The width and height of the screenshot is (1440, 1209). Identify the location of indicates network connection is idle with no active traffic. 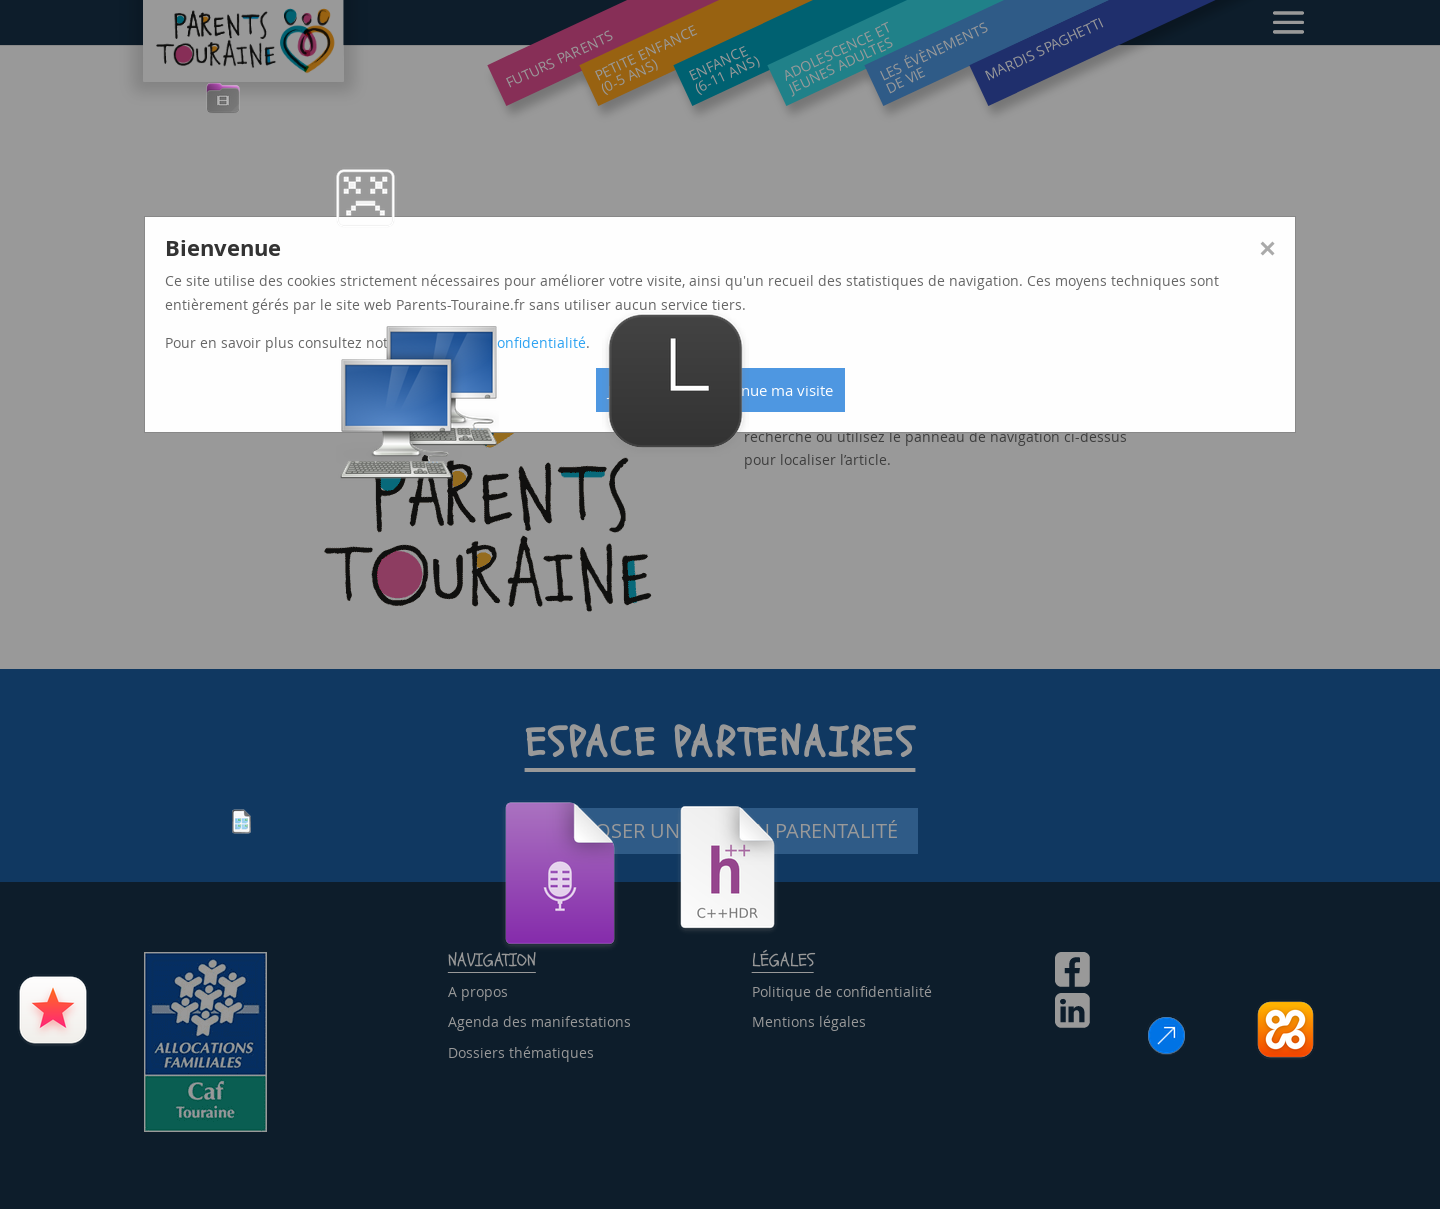
(417, 402).